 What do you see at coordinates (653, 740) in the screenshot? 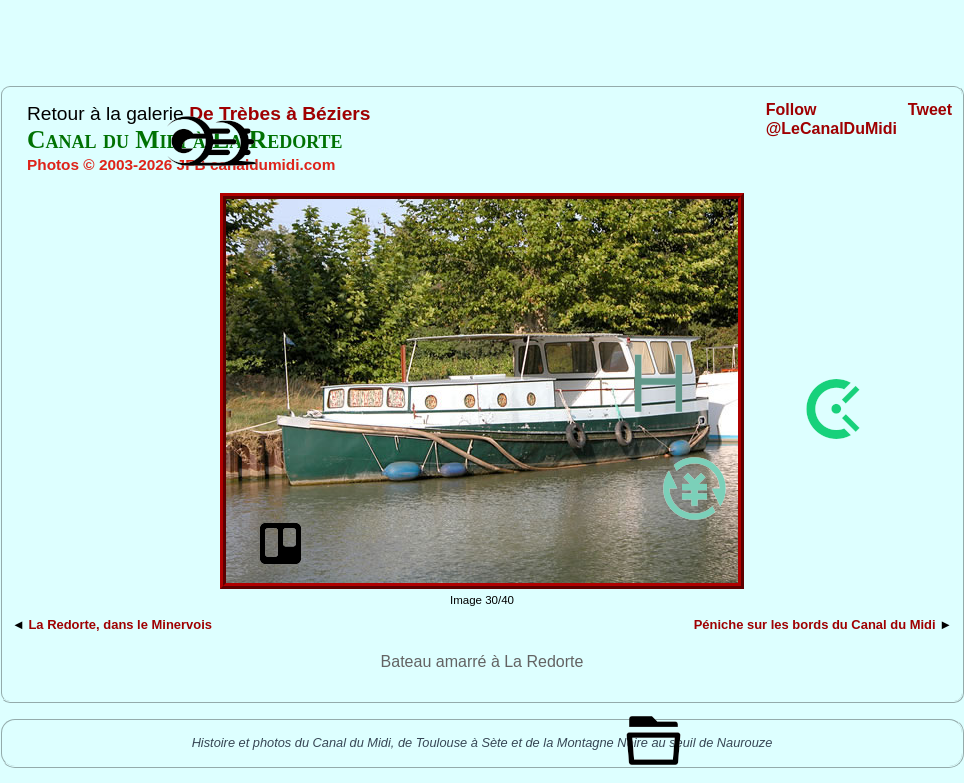
I see `open folder to view files` at bounding box center [653, 740].